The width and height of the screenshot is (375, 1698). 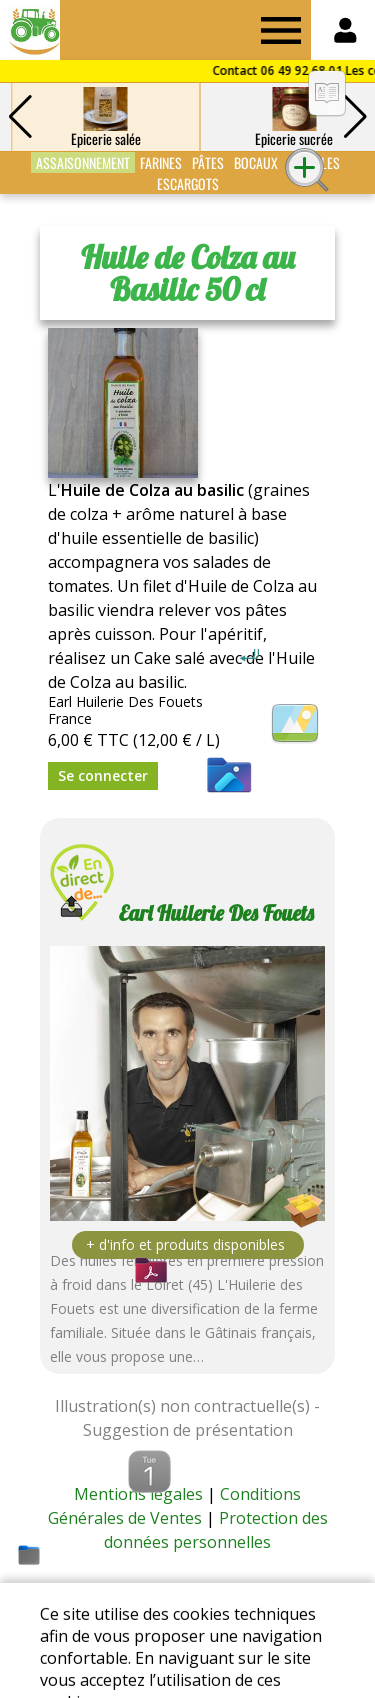 What do you see at coordinates (149, 1471) in the screenshot?
I see `open the calendar app` at bounding box center [149, 1471].